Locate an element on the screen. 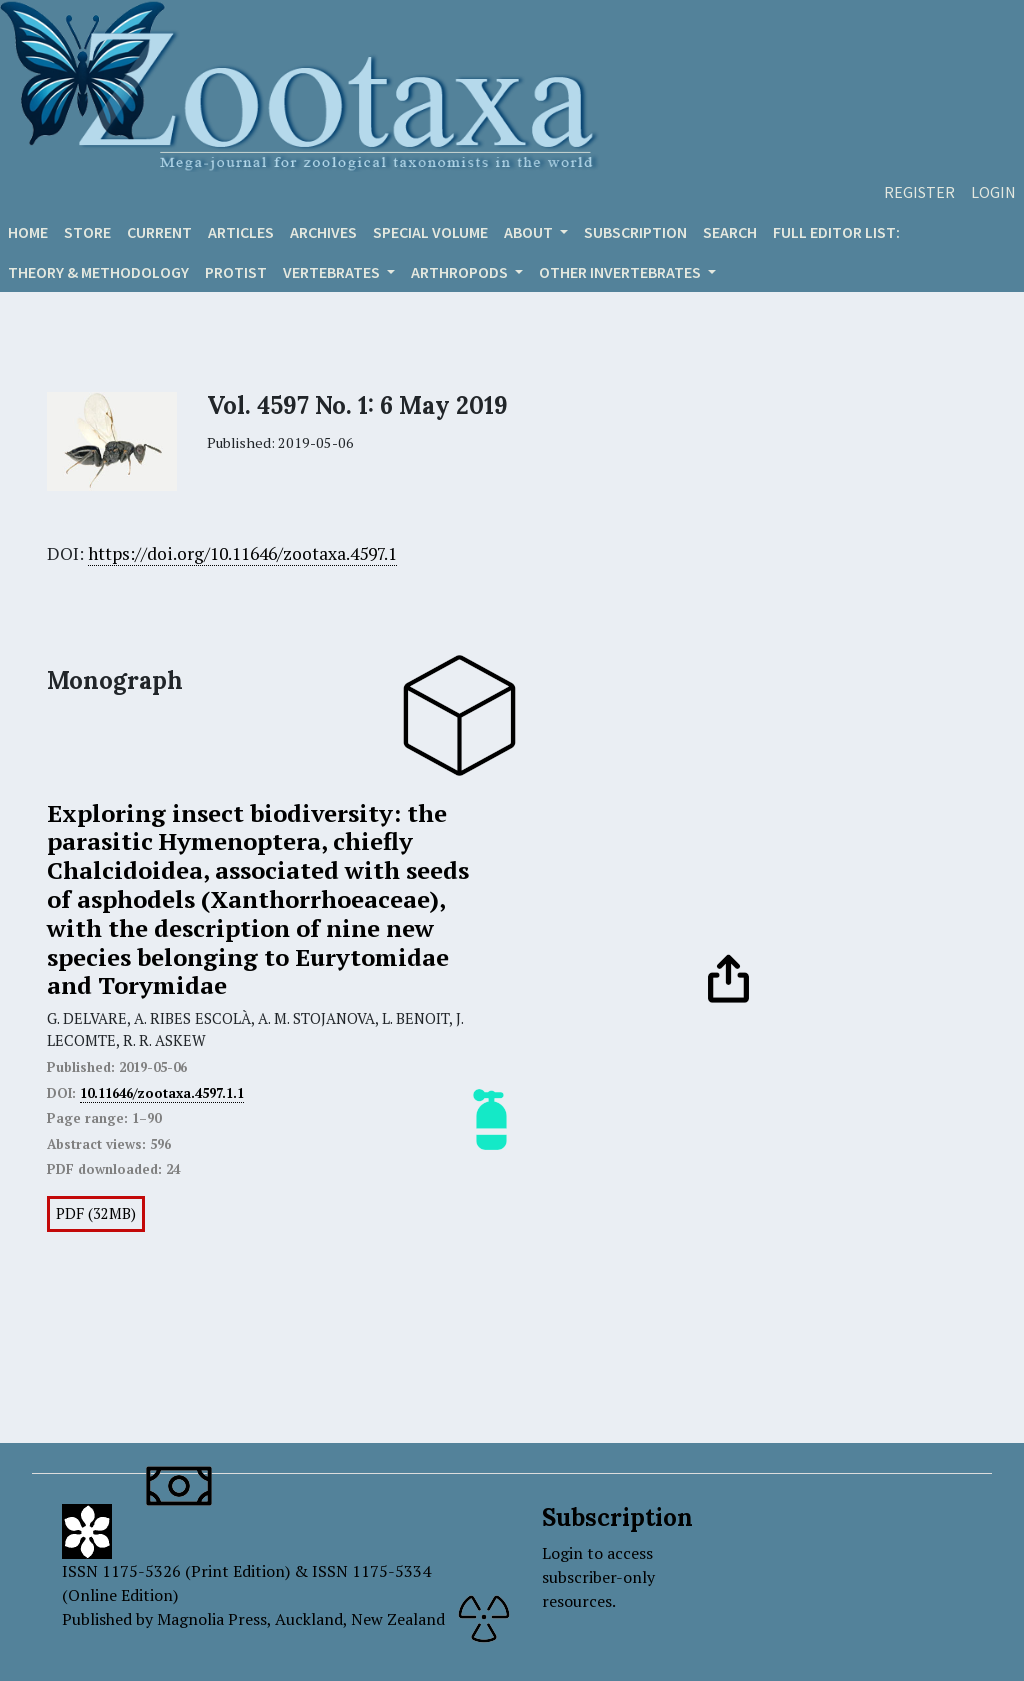 The height and width of the screenshot is (1681, 1024). view account balance or funds is located at coordinates (179, 1486).